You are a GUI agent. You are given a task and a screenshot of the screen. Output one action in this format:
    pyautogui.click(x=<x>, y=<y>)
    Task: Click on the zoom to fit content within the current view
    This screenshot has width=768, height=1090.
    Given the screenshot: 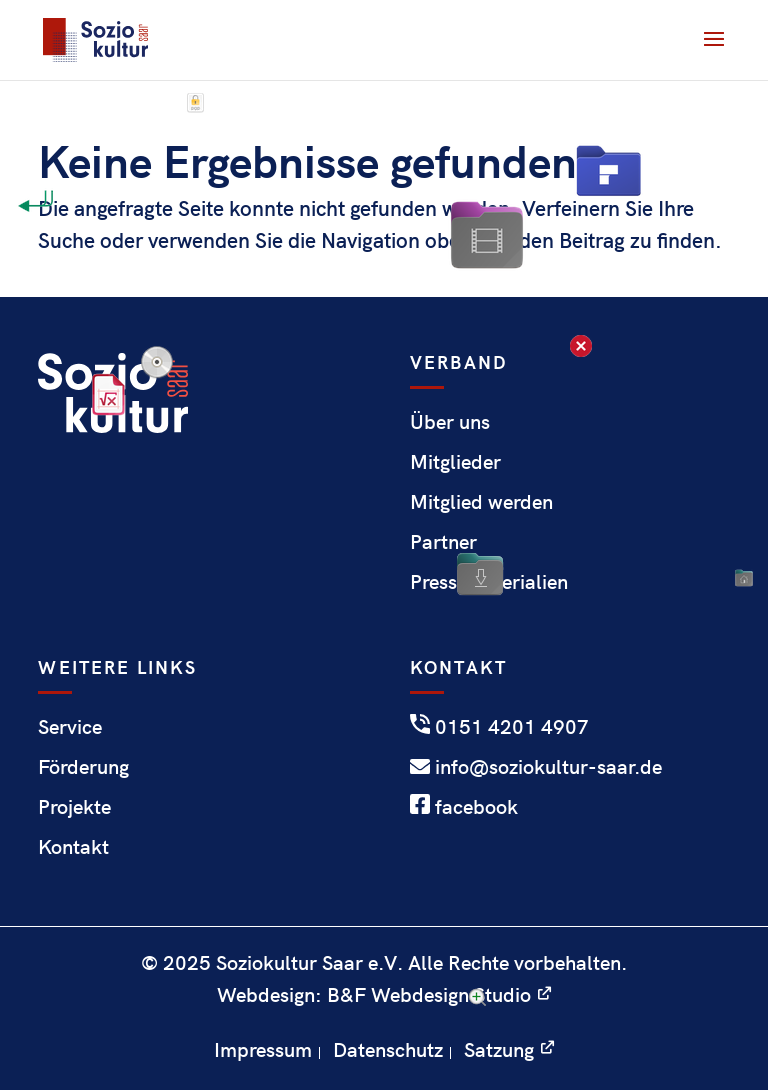 What is the action you would take?
    pyautogui.click(x=477, y=997)
    